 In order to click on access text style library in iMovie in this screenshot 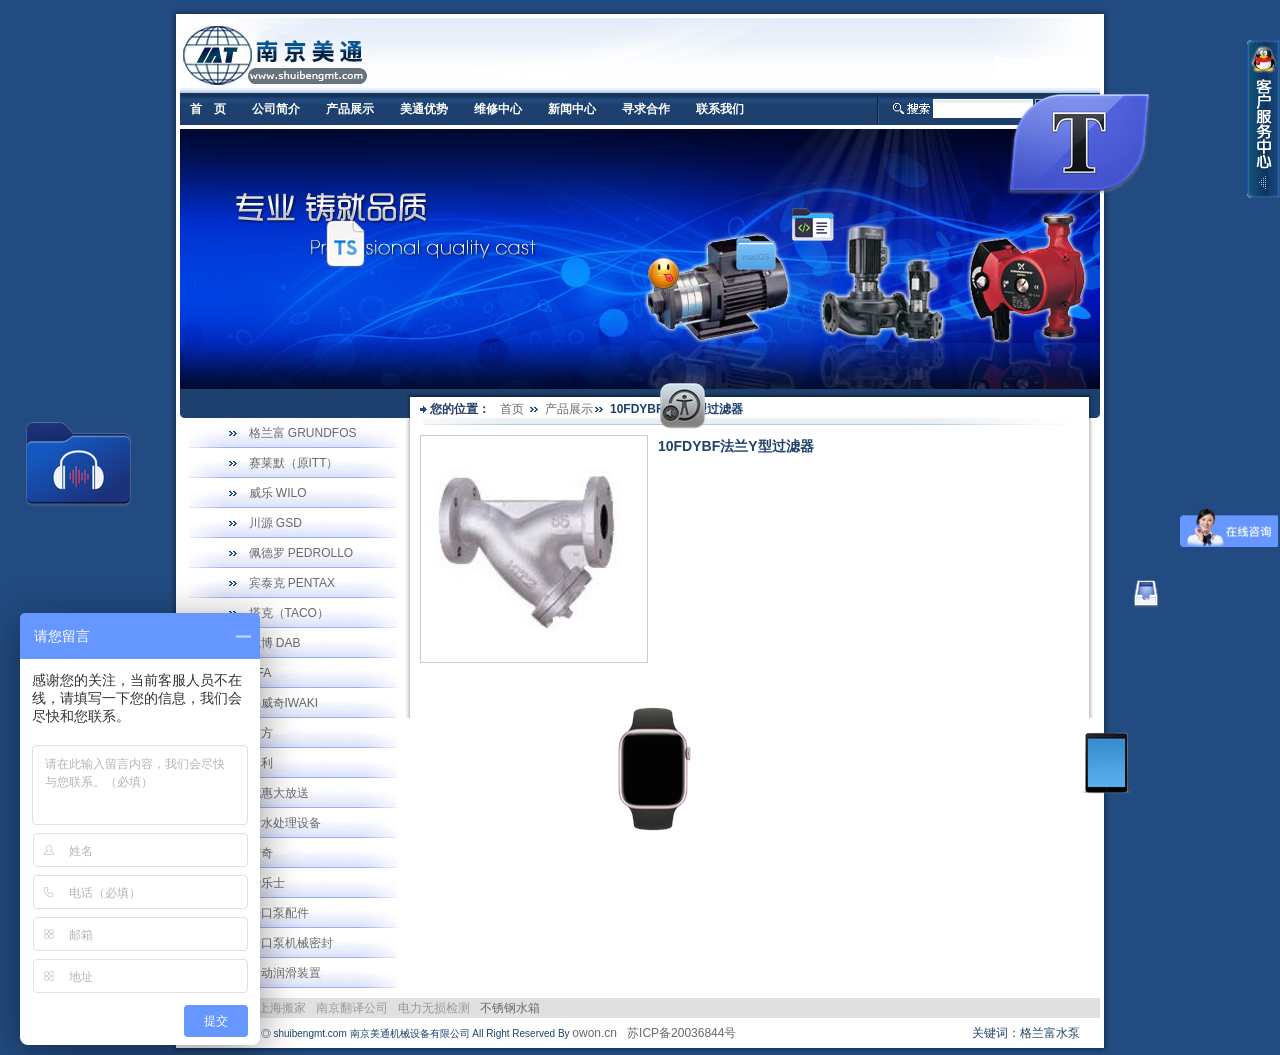, I will do `click(1079, 142)`.